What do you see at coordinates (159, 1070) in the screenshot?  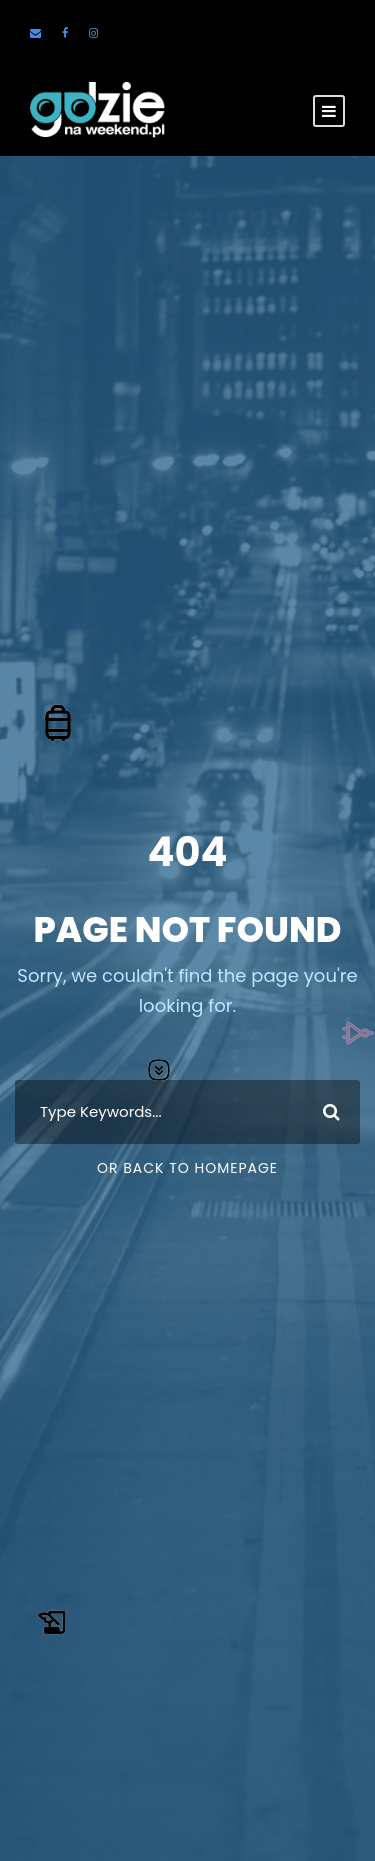 I see `expand content or show more items below` at bounding box center [159, 1070].